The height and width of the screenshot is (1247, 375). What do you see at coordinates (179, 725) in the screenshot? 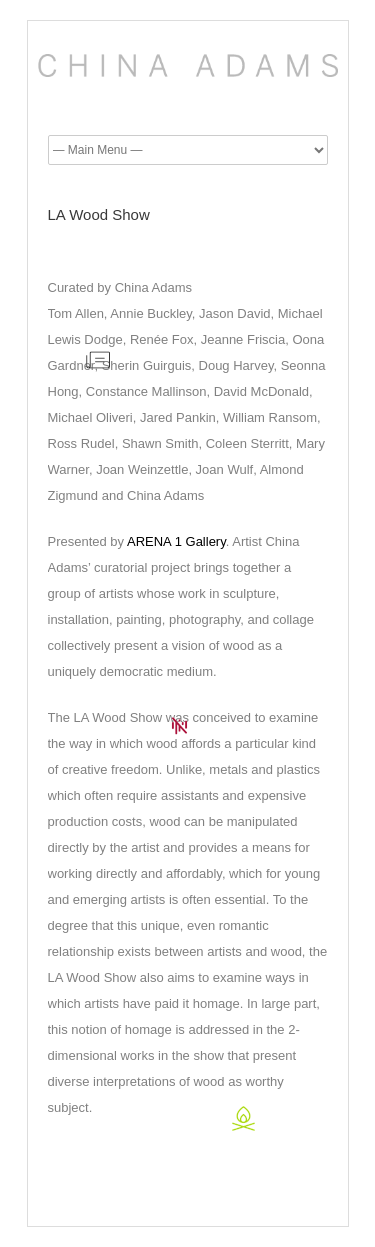
I see `mute or disable audio input` at bounding box center [179, 725].